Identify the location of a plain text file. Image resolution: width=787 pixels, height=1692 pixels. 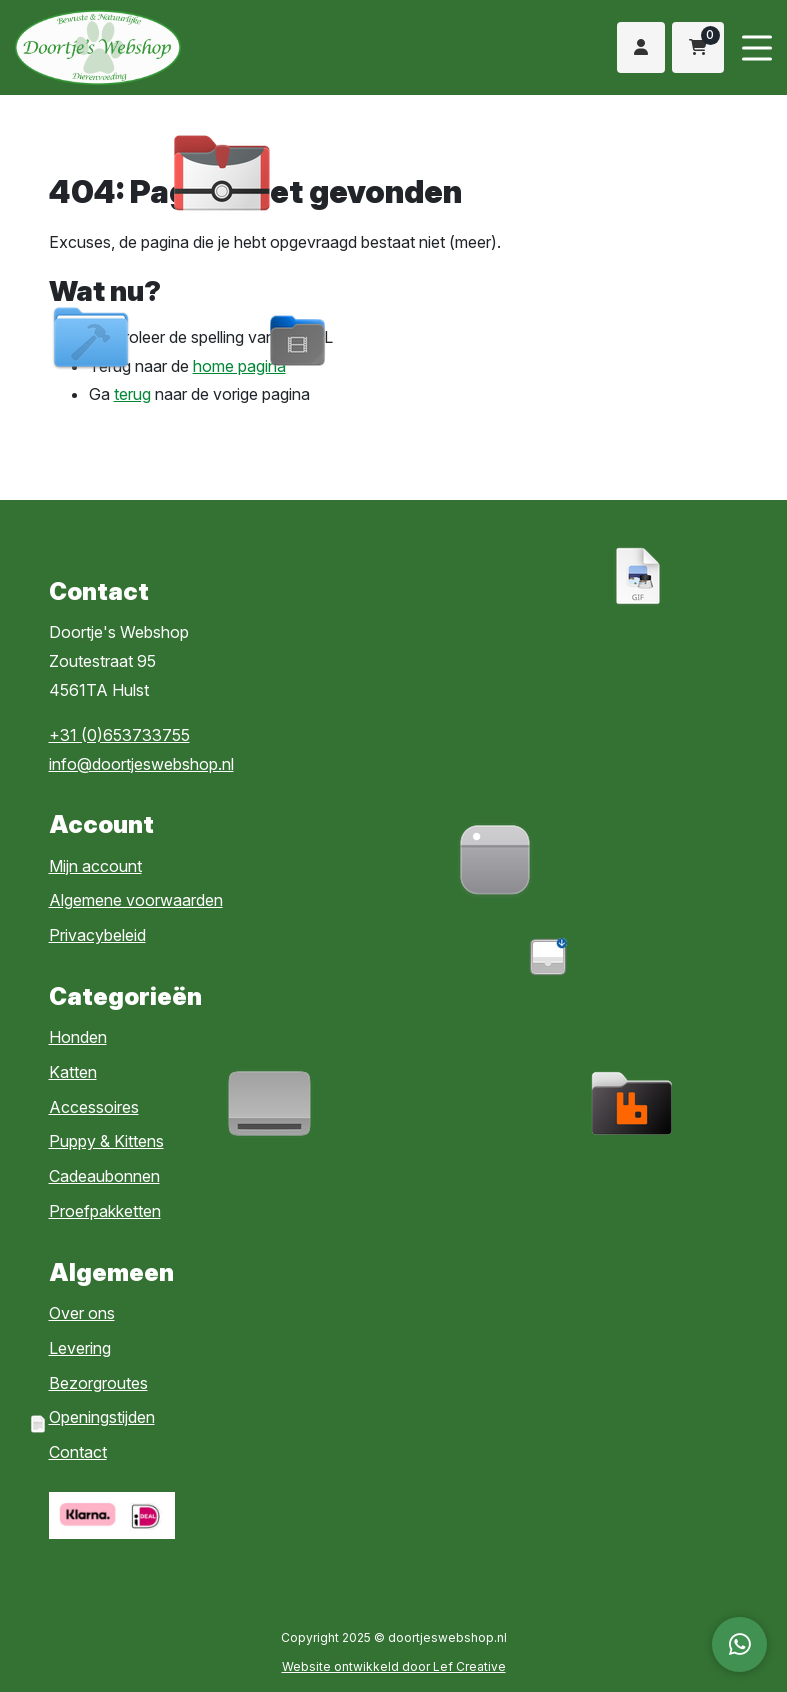
(38, 1424).